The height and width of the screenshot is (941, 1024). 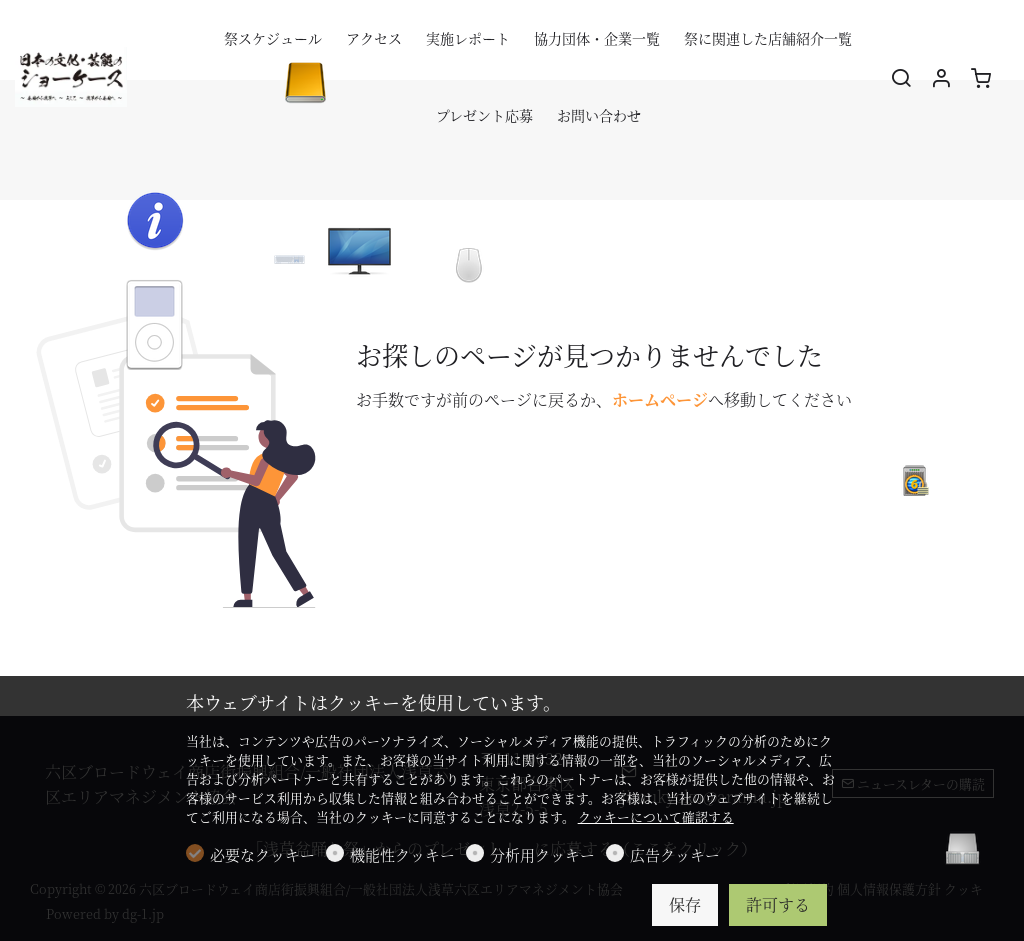 I want to click on display settings for connected monitor, so click(x=359, y=244).